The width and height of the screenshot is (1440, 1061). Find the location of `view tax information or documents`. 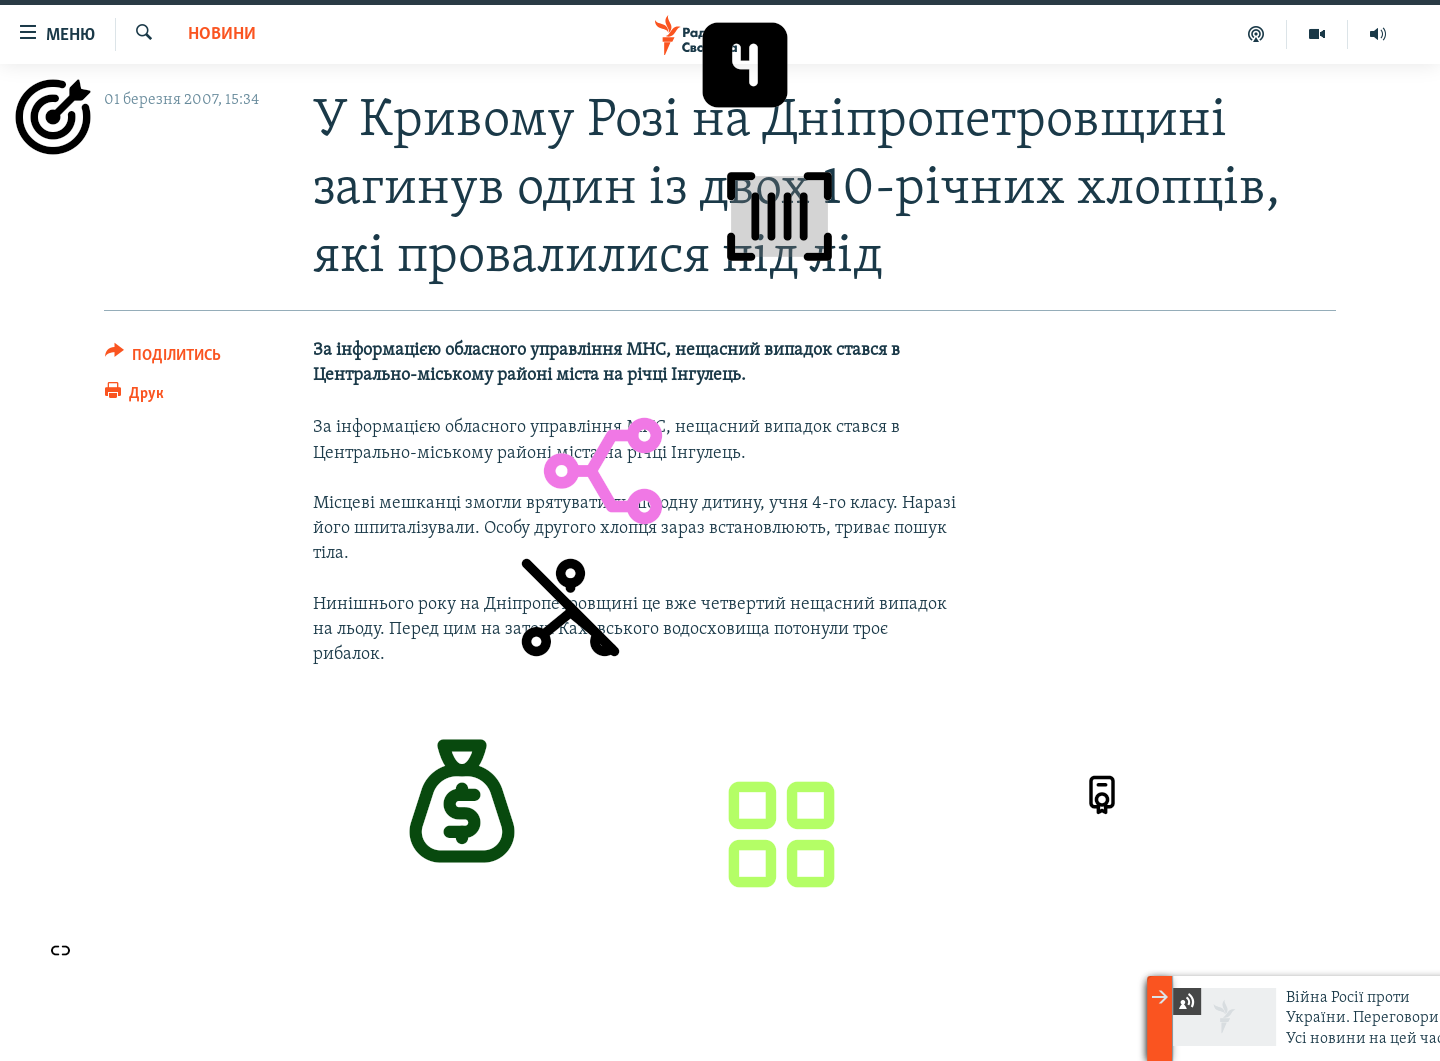

view tax information or documents is located at coordinates (462, 801).